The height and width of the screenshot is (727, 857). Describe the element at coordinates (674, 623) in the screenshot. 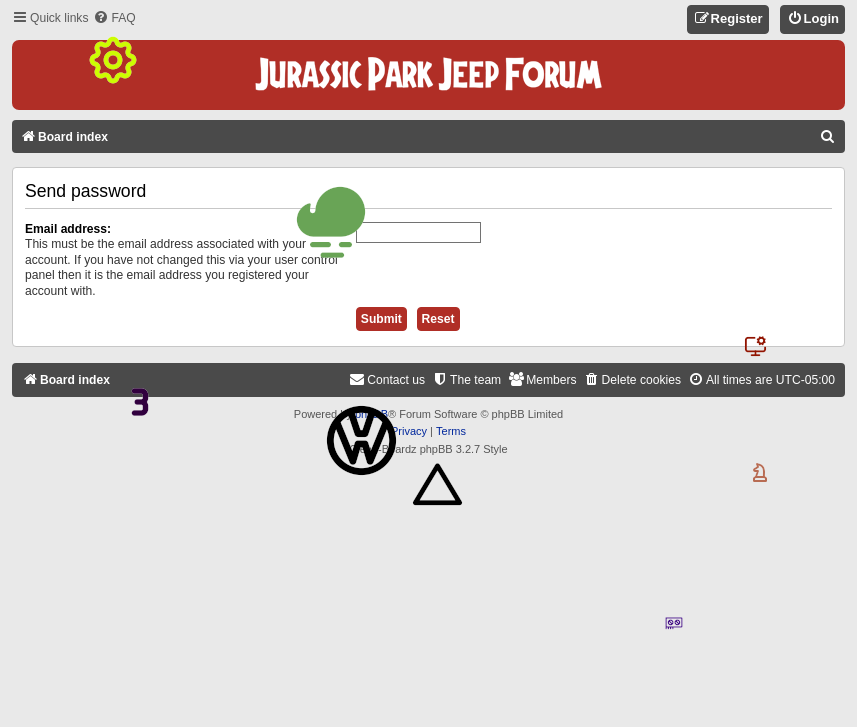

I see `view graphics card or GPU information` at that location.